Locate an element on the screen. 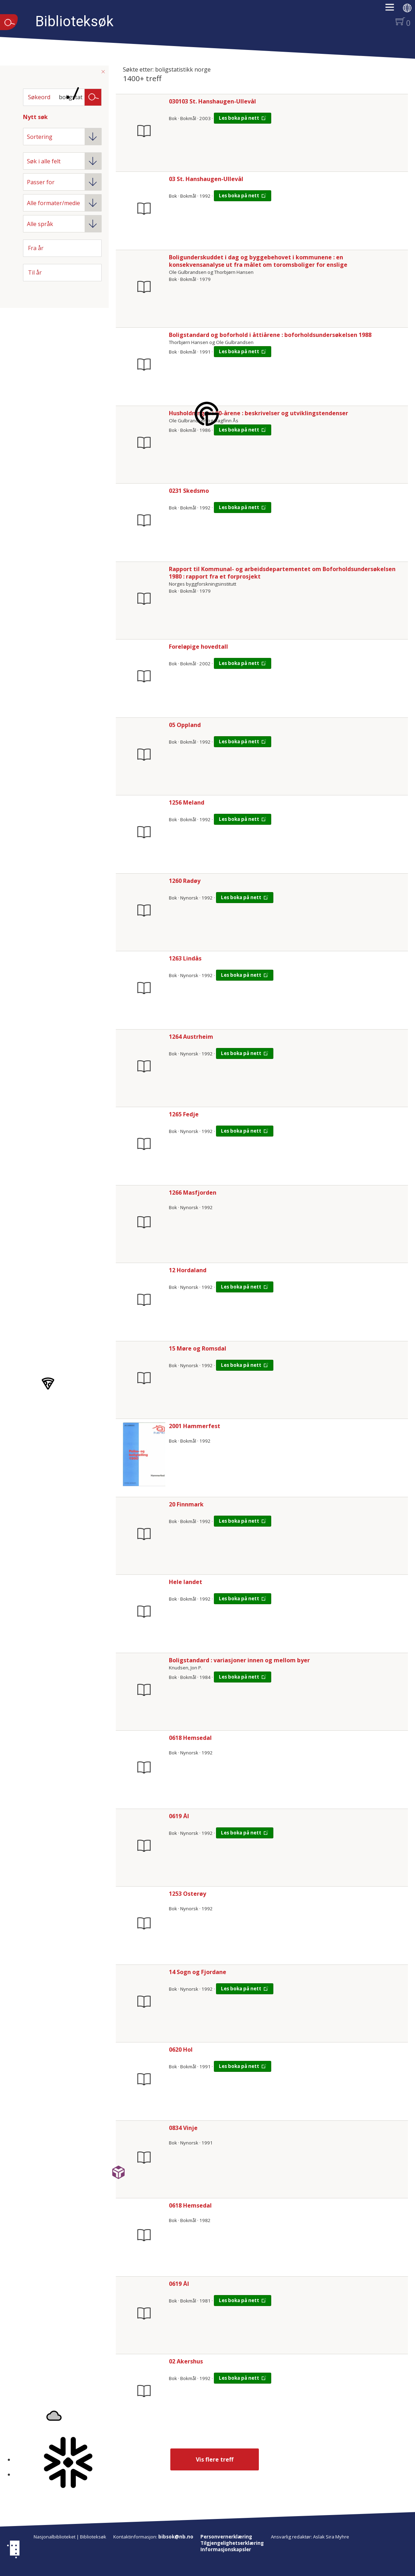  indicates a relative file path reference is located at coordinates (73, 94).